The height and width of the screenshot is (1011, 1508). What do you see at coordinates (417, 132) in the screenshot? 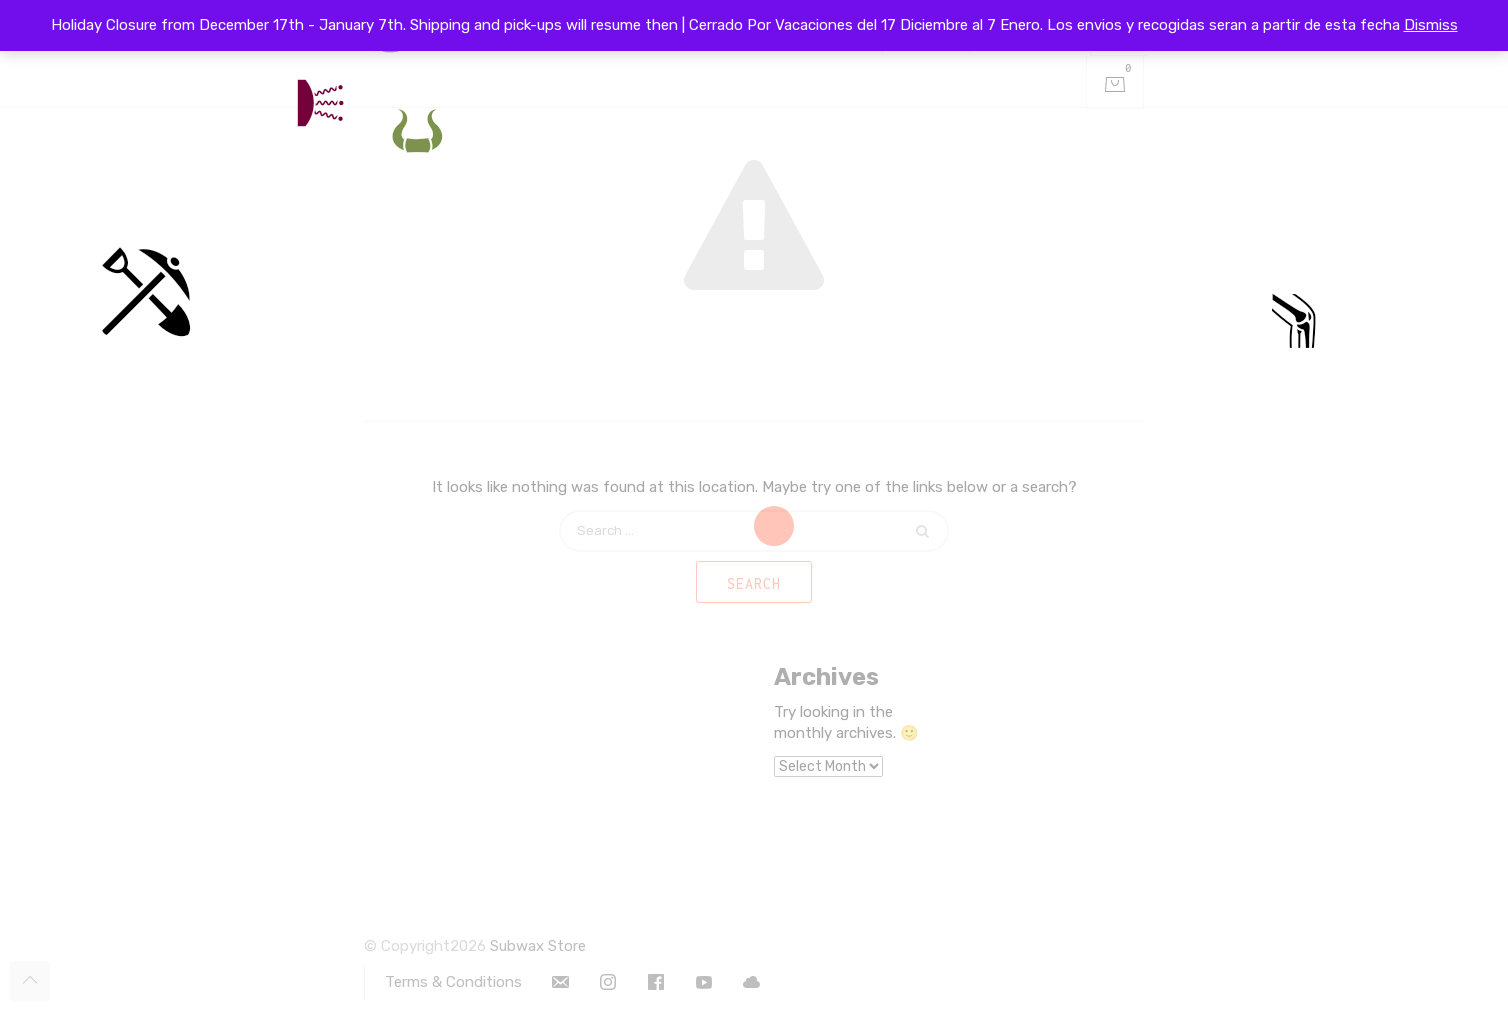
I see `access viking or warrior-themed game content` at bounding box center [417, 132].